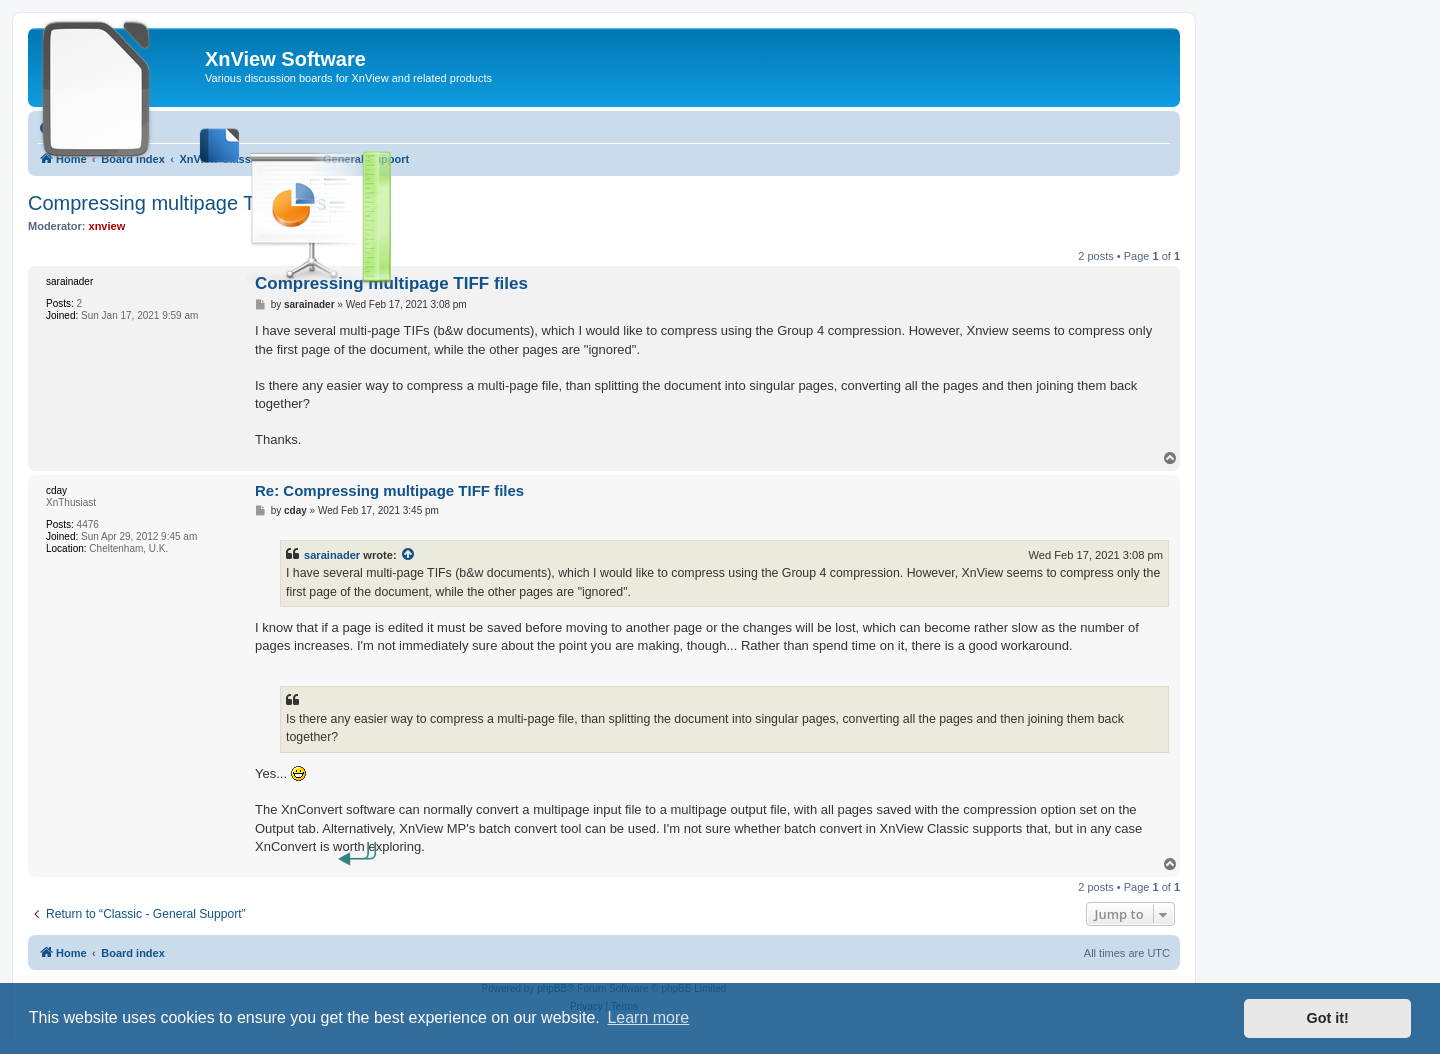 Image resolution: width=1440 pixels, height=1054 pixels. What do you see at coordinates (219, 144) in the screenshot?
I see `change desktop wallpaper settings` at bounding box center [219, 144].